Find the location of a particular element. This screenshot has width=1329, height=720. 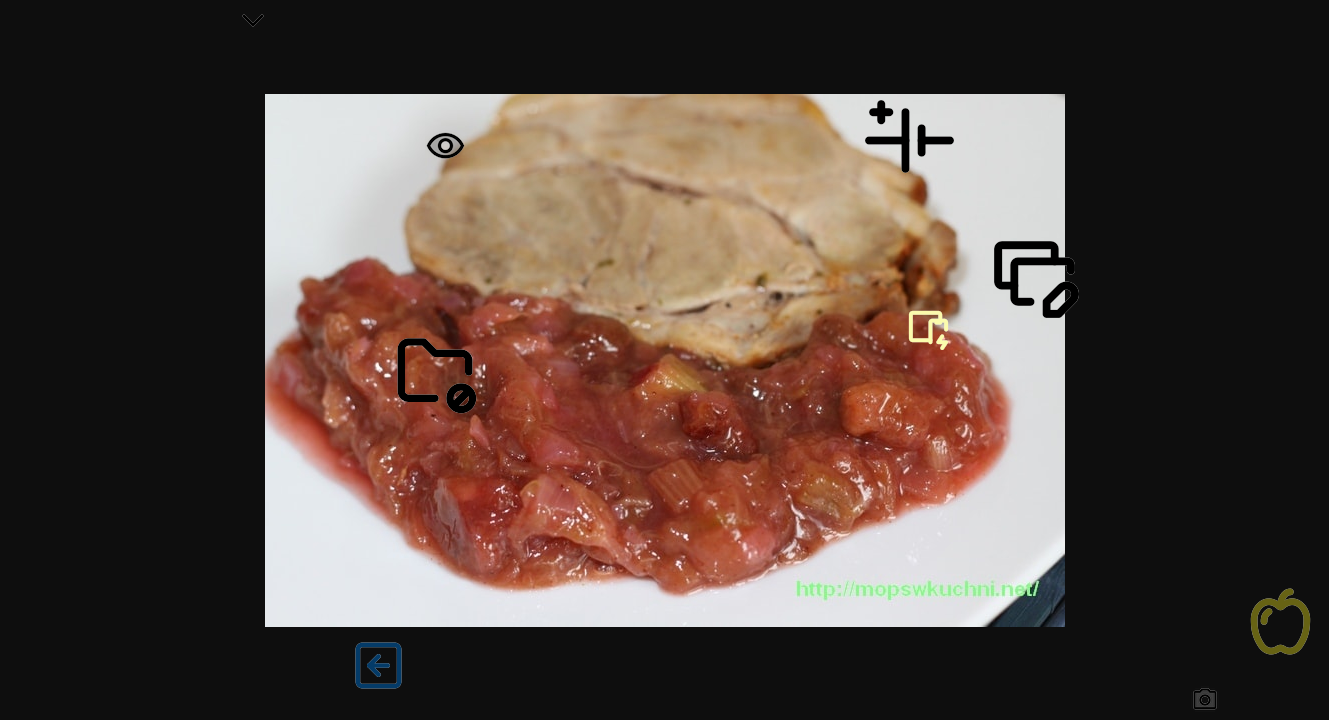

access health or nutrition tracking features is located at coordinates (1280, 621).